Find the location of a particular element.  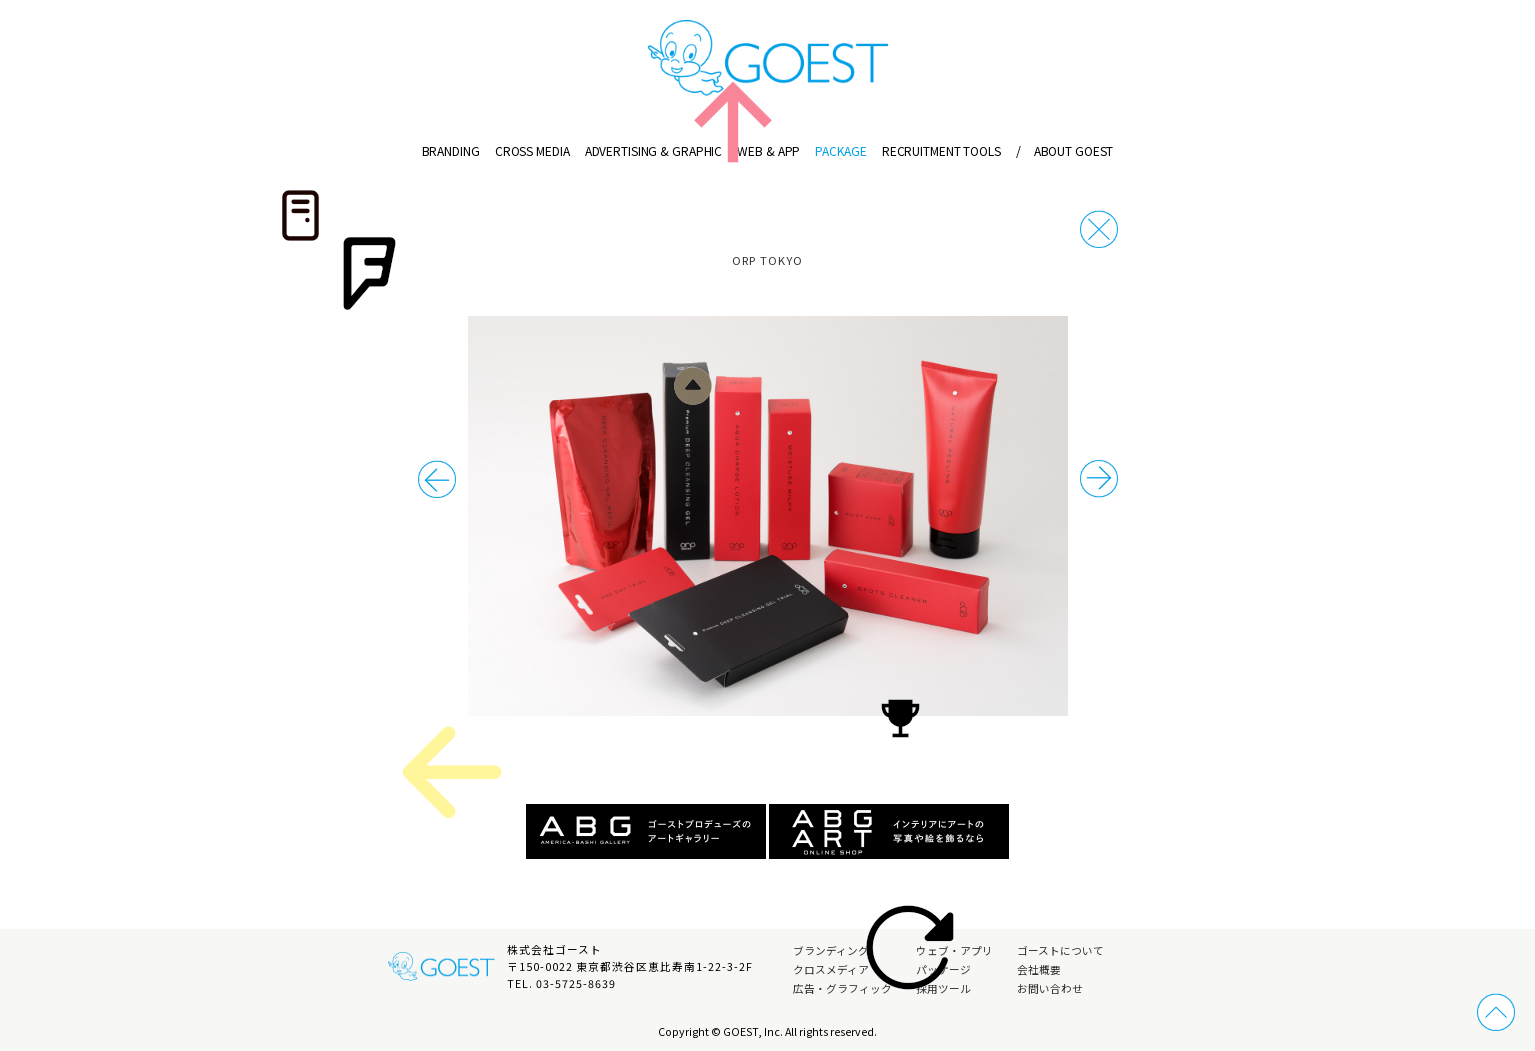

scroll to top of page is located at coordinates (733, 123).